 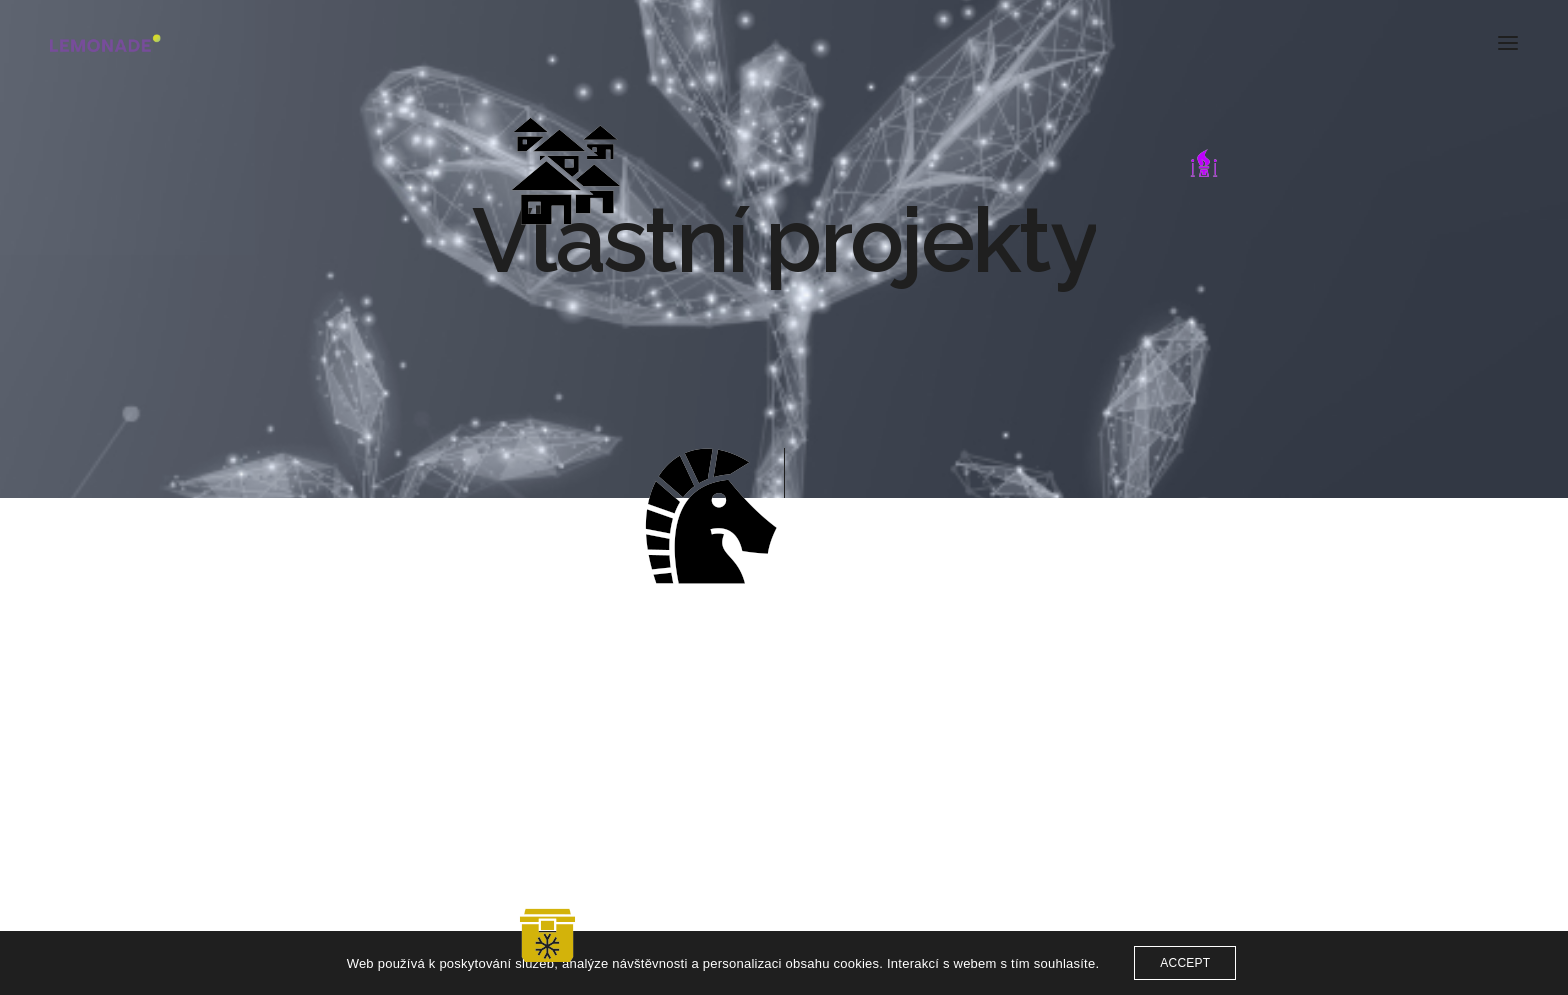 I want to click on view village or settlement on map, so click(x=566, y=171).